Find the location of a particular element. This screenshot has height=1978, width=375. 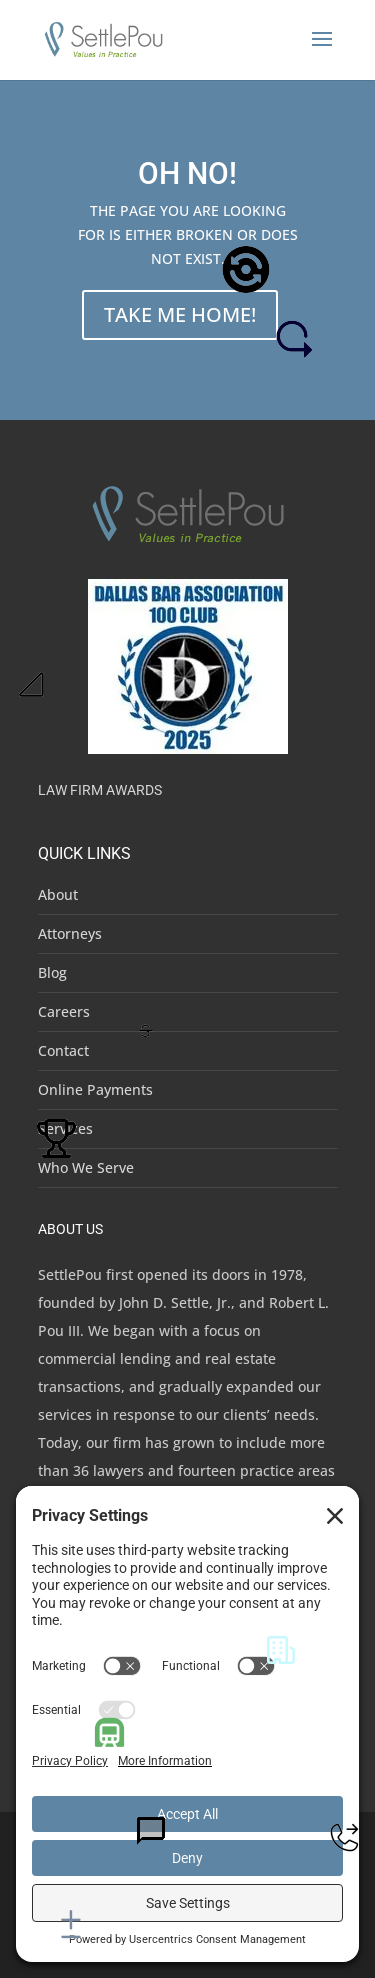

view achievements or awards is located at coordinates (56, 1138).